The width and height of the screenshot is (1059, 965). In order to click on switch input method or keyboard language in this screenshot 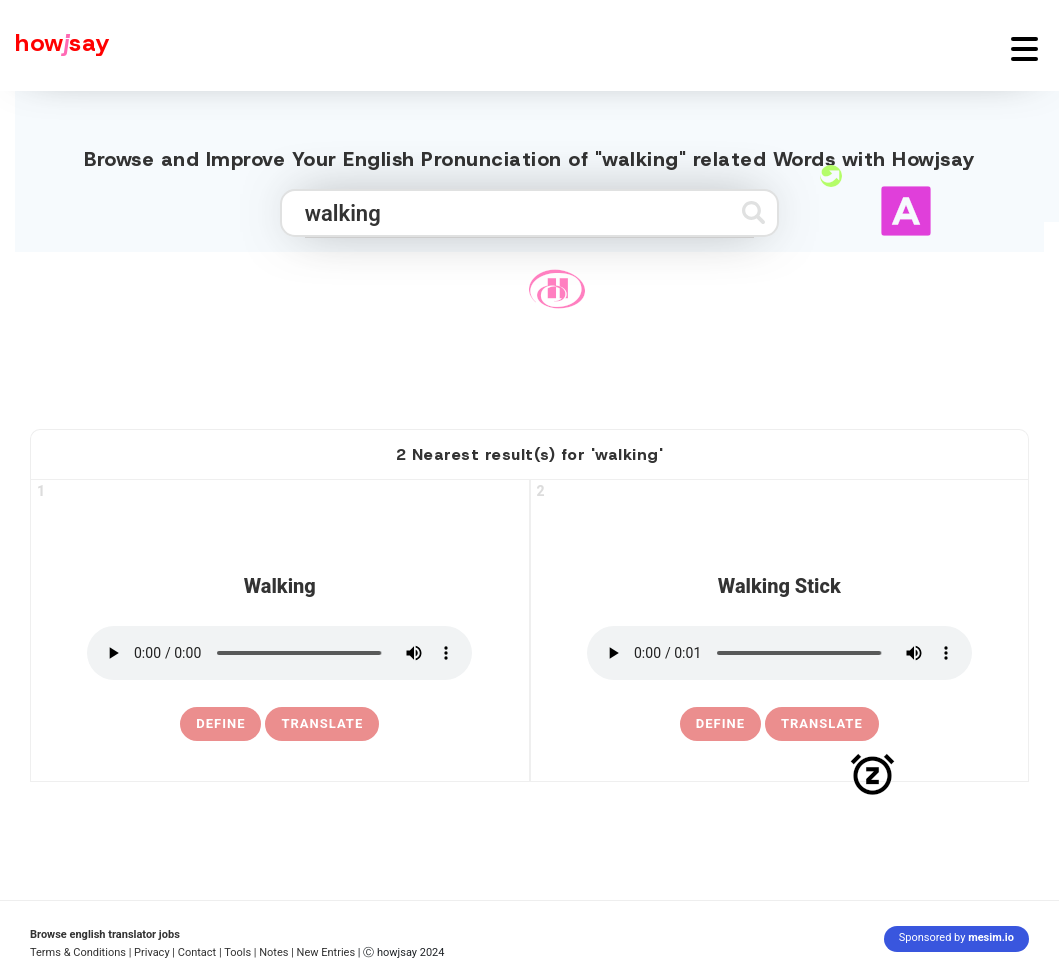, I will do `click(906, 211)`.